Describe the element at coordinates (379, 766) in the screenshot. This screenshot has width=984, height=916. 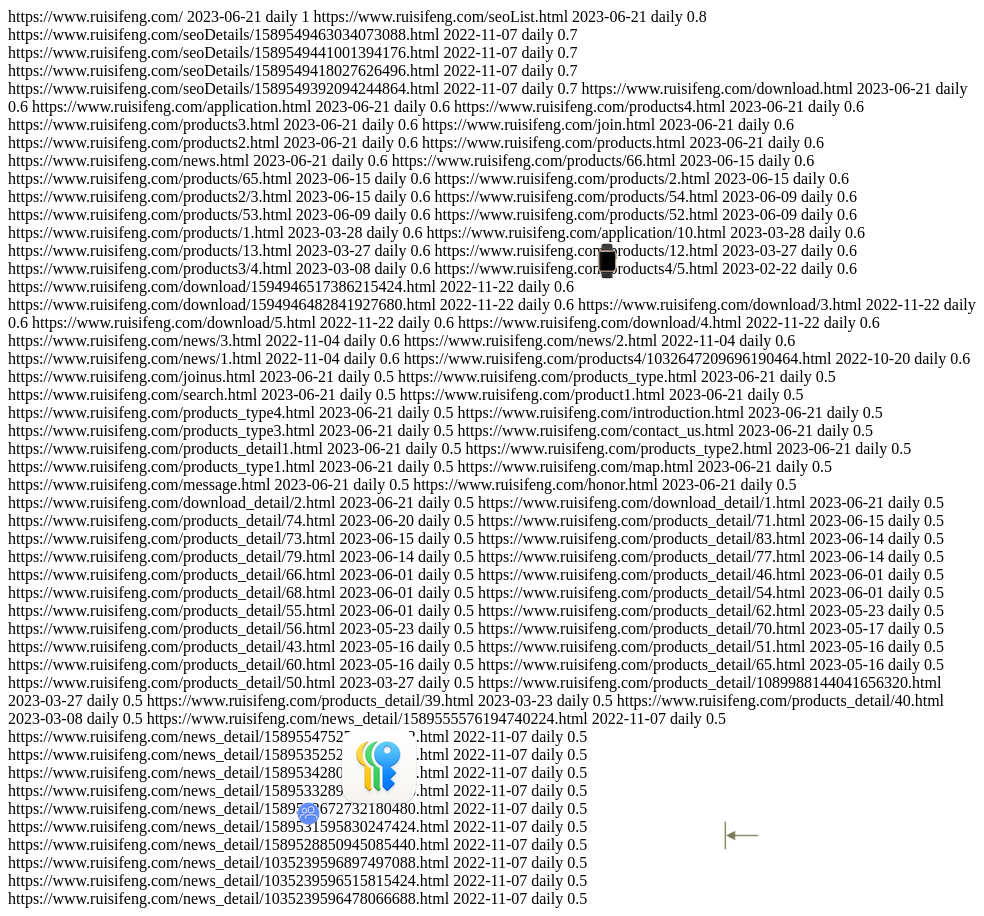
I see `open the passwords app to manage saved credentials` at that location.